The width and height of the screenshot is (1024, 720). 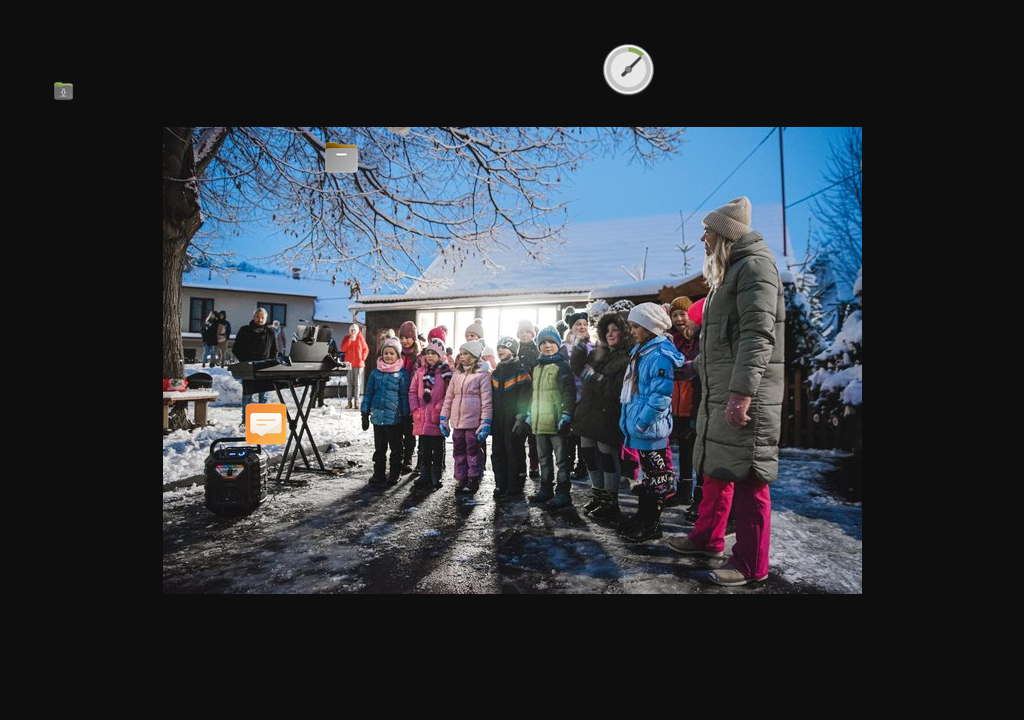 What do you see at coordinates (341, 157) in the screenshot?
I see `open the file manager application` at bounding box center [341, 157].